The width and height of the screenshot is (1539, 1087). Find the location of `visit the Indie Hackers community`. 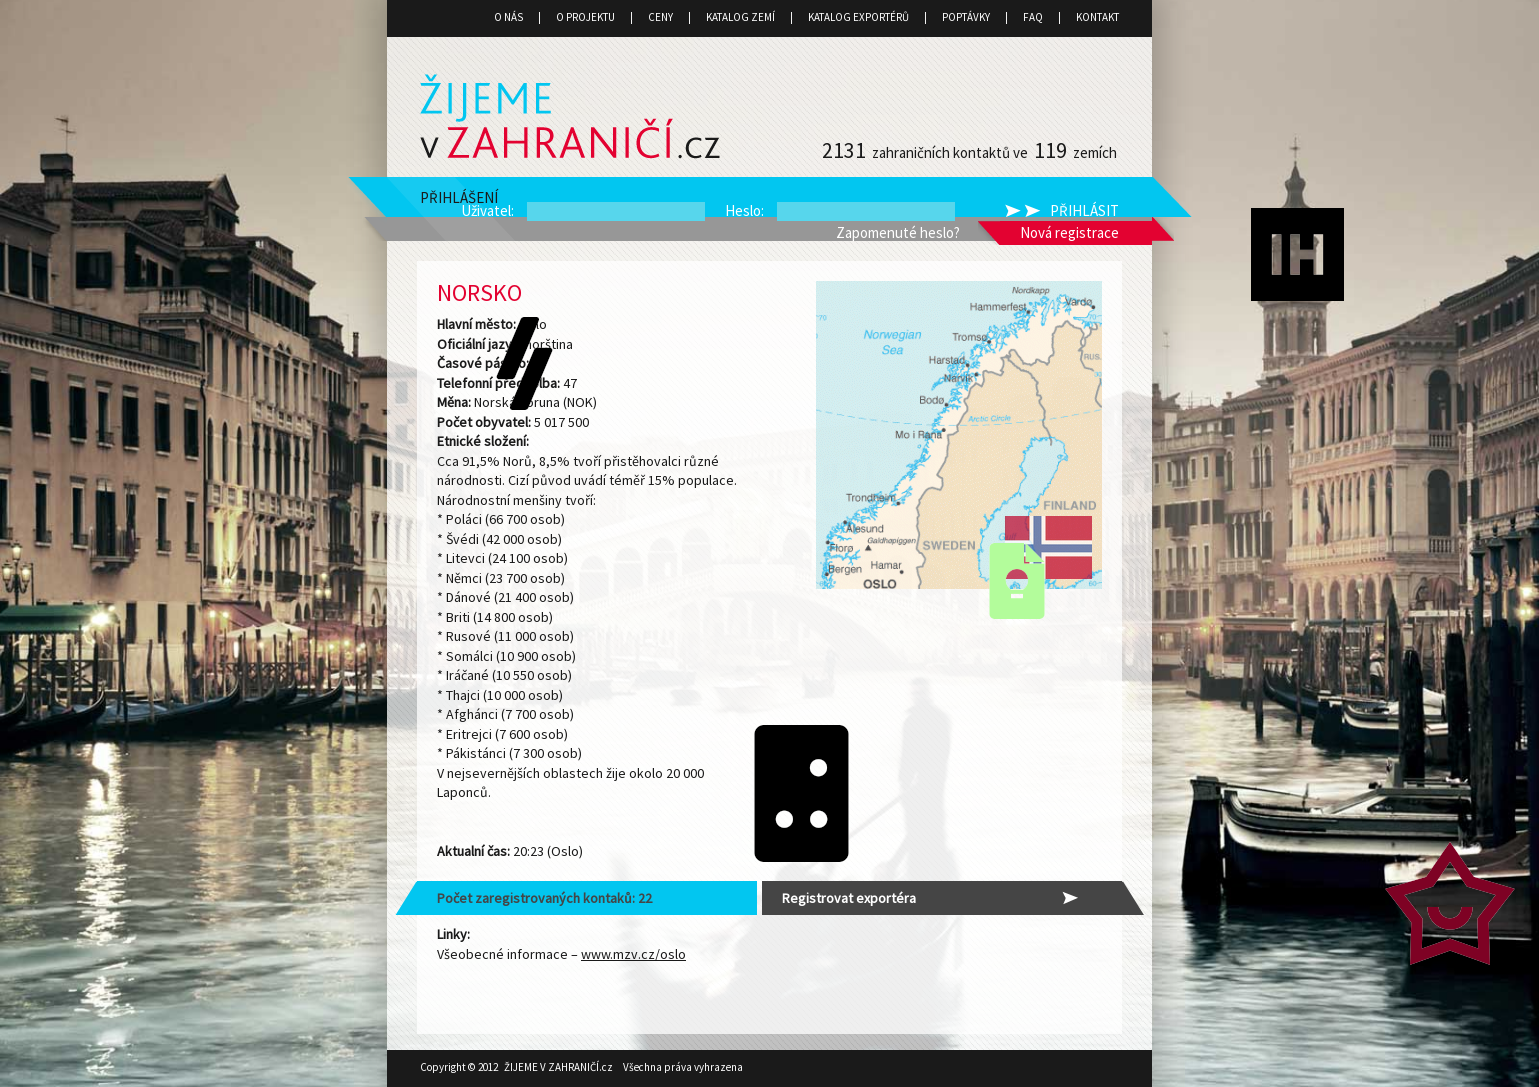

visit the Indie Hackers community is located at coordinates (1297, 254).